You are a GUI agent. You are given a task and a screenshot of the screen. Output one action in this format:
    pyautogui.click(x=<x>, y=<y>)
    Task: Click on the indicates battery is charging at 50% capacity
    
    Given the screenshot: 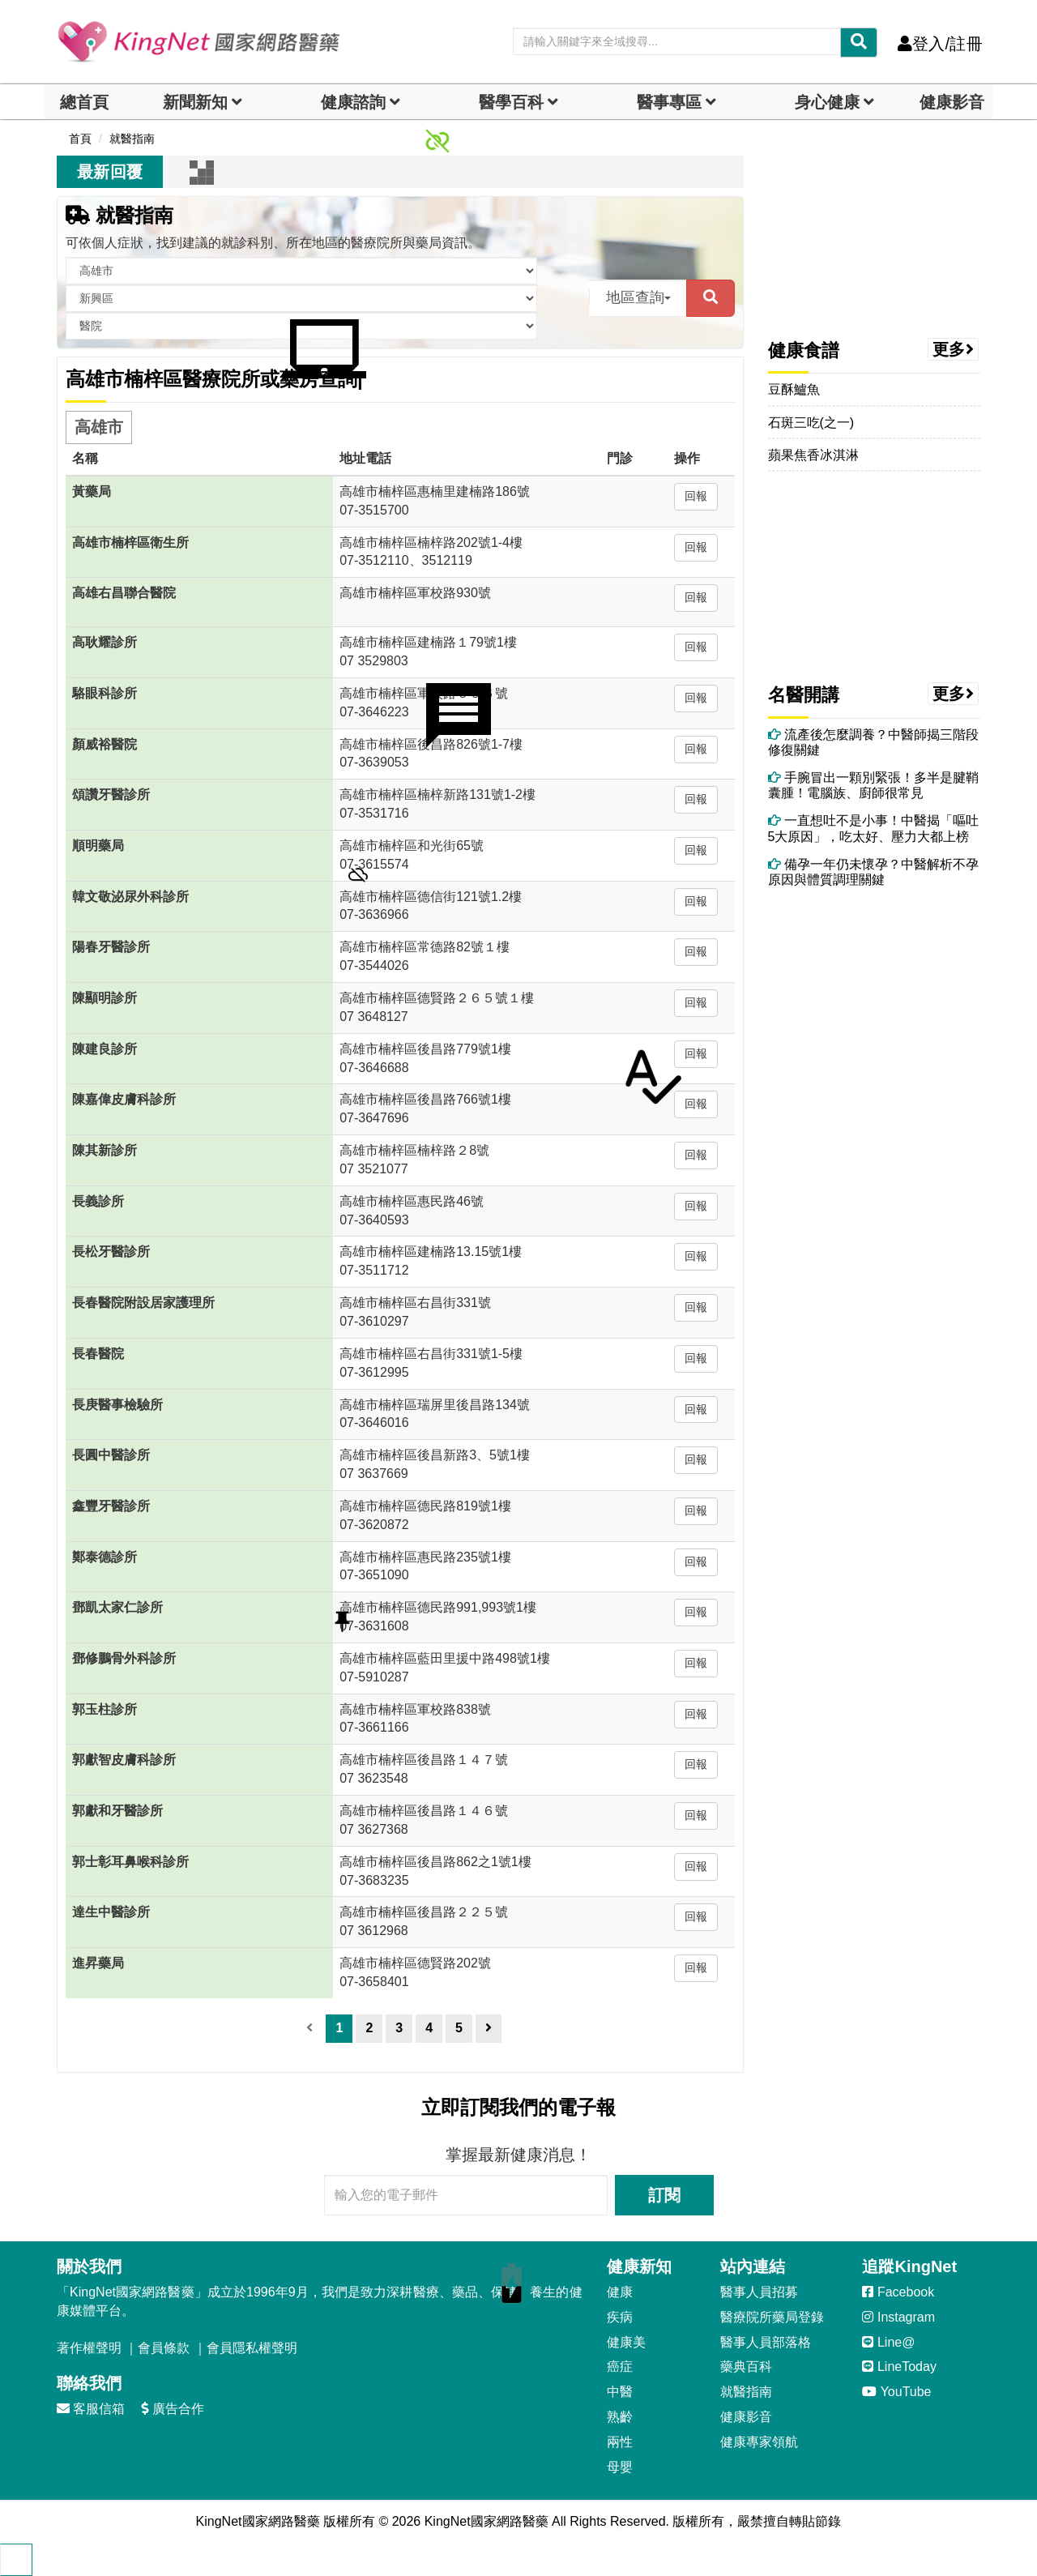 What is the action you would take?
    pyautogui.click(x=511, y=2283)
    